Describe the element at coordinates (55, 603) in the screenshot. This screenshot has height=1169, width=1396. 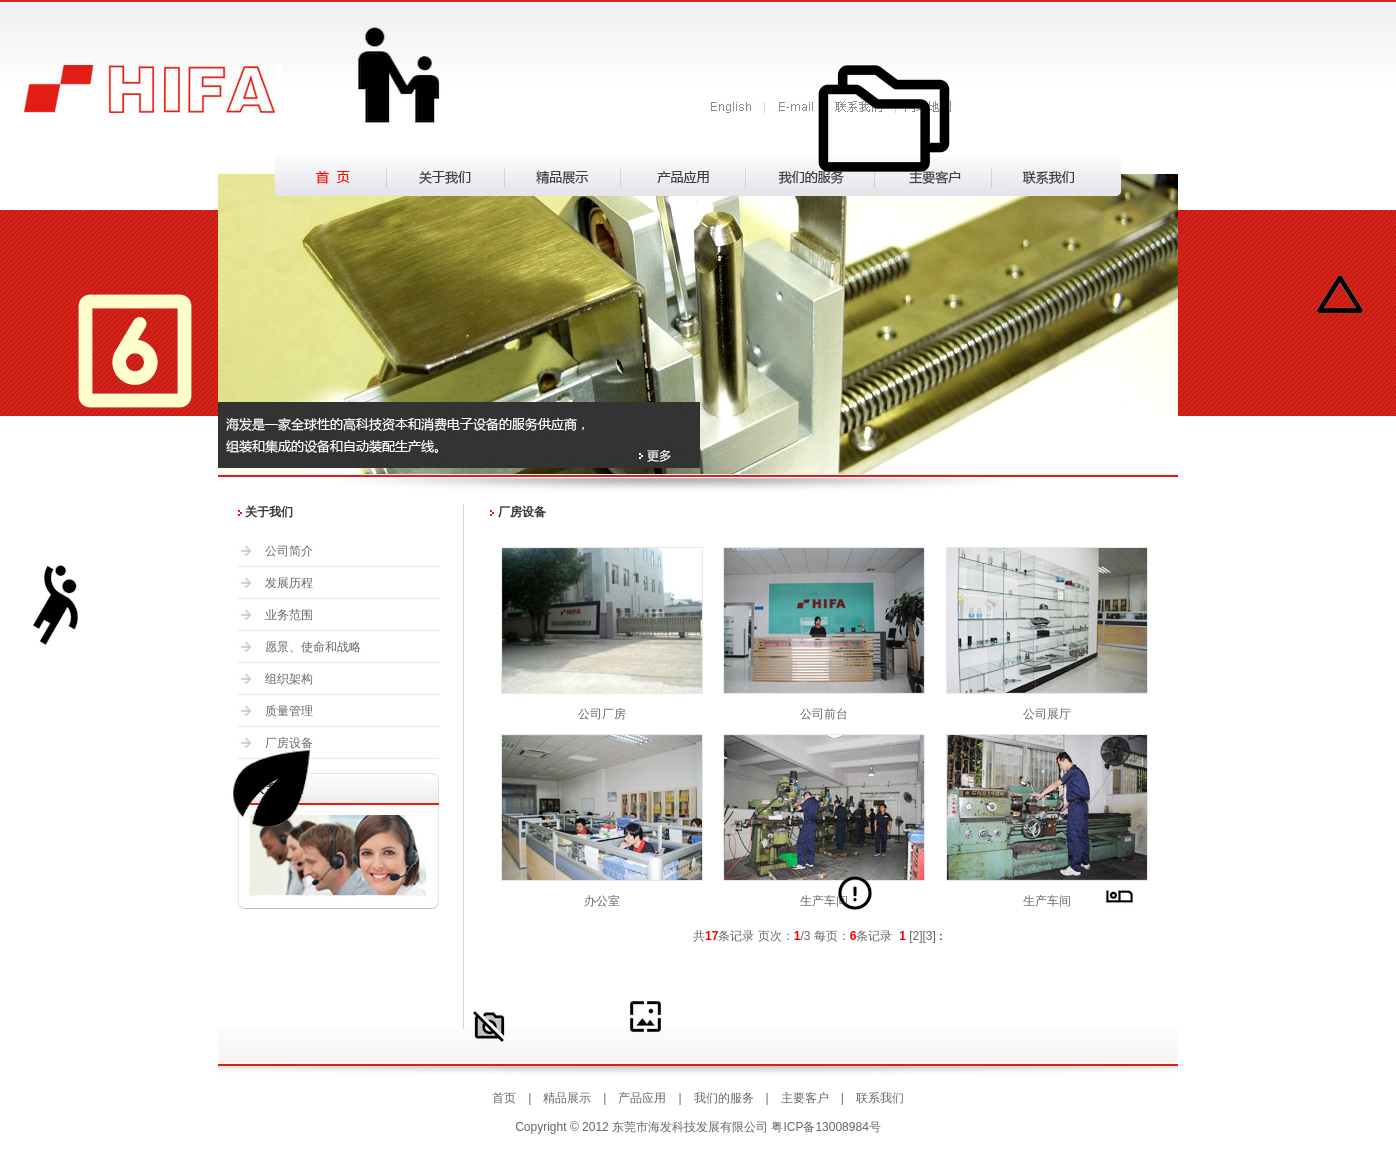
I see `access handball sports content` at that location.